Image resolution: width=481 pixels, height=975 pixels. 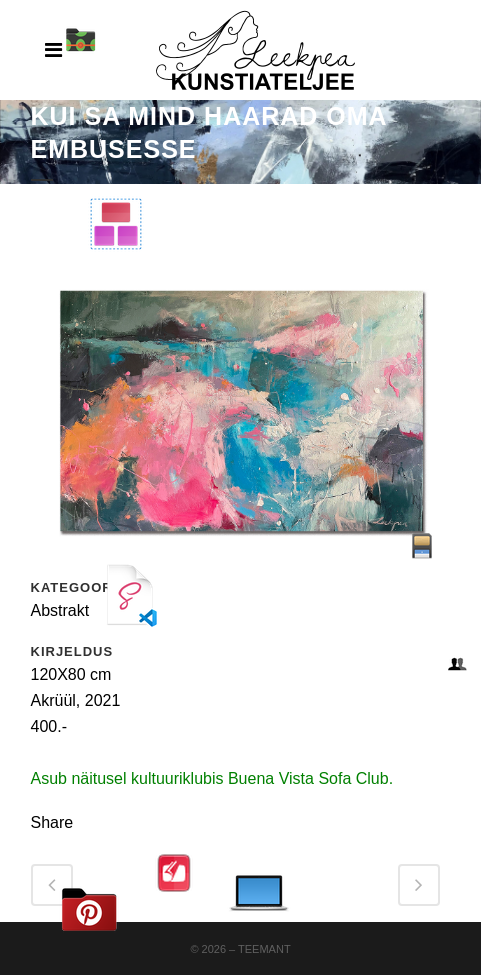 I want to click on open an eps vector file, so click(x=174, y=873).